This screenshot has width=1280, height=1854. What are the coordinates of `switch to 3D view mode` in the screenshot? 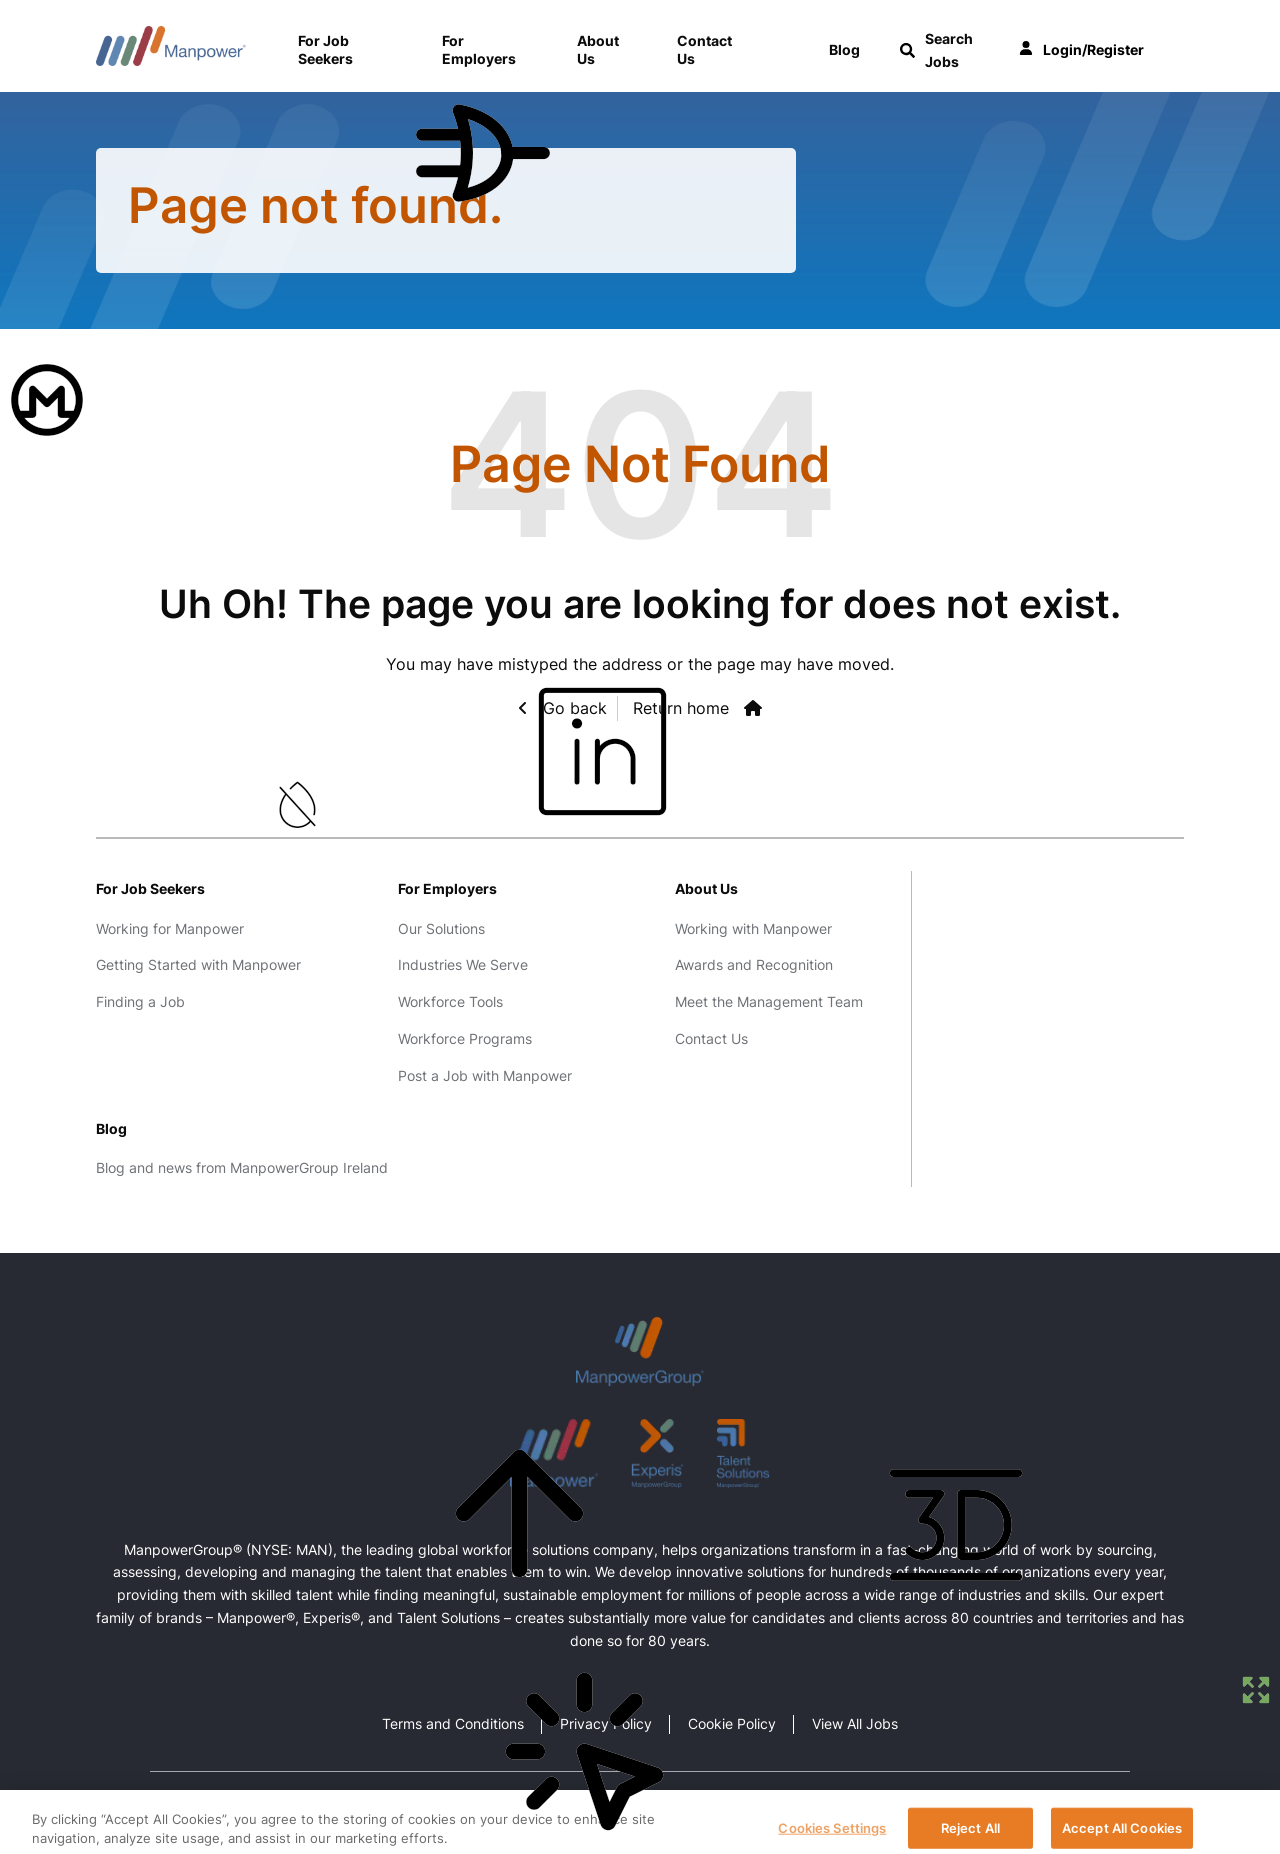 It's located at (956, 1525).